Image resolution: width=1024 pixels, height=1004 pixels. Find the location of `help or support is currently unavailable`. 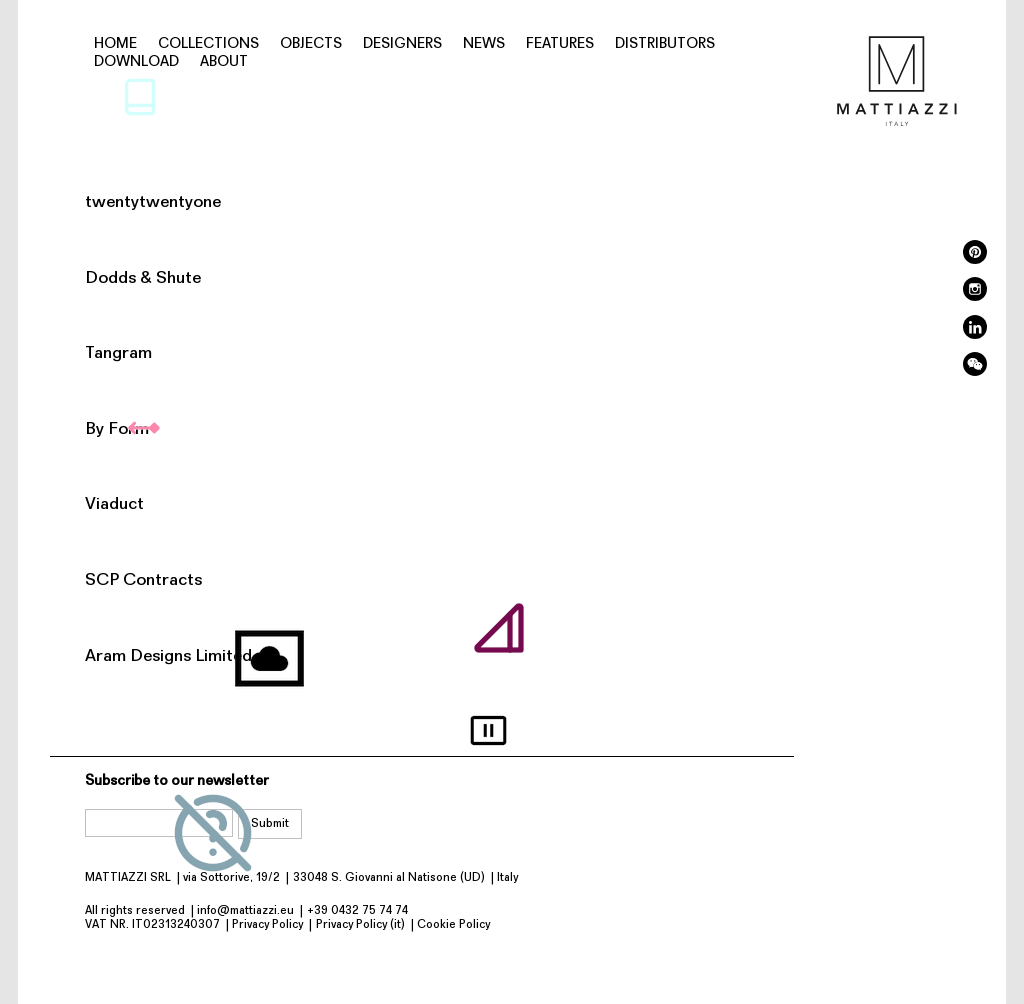

help or support is currently unavailable is located at coordinates (213, 833).